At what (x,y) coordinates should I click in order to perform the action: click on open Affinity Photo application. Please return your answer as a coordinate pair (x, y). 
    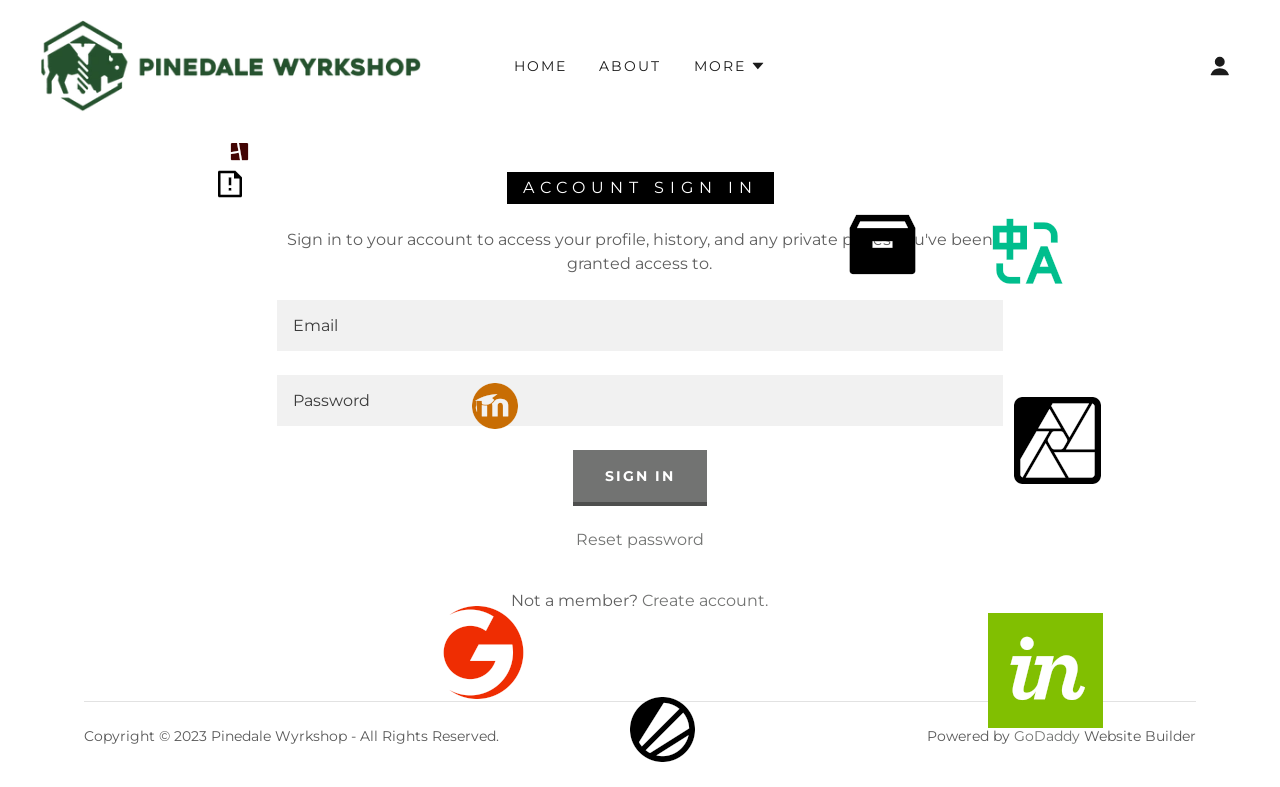
    Looking at the image, I should click on (1057, 440).